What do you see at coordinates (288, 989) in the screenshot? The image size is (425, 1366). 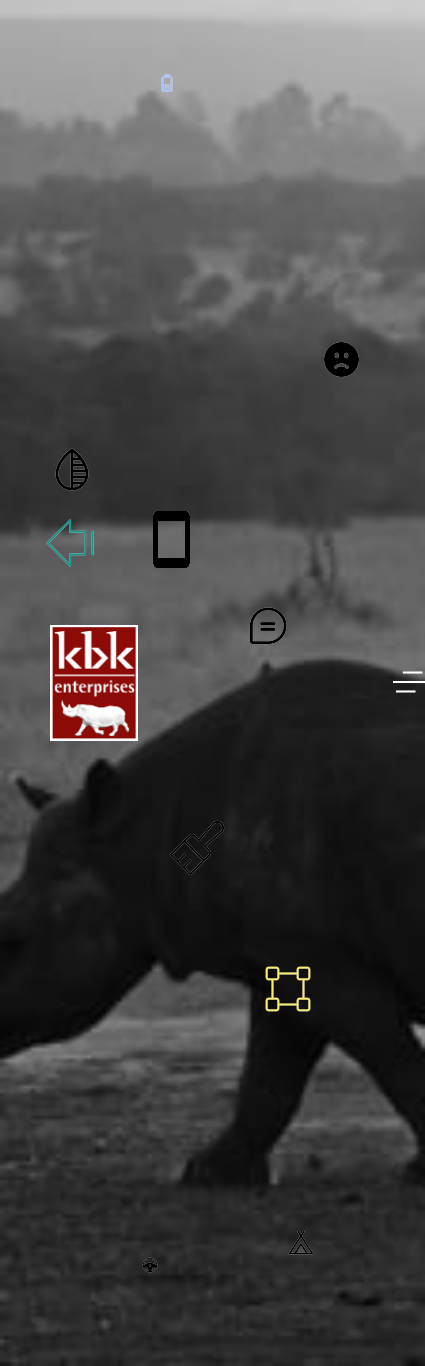 I see `select or resize an object's boundaries` at bounding box center [288, 989].